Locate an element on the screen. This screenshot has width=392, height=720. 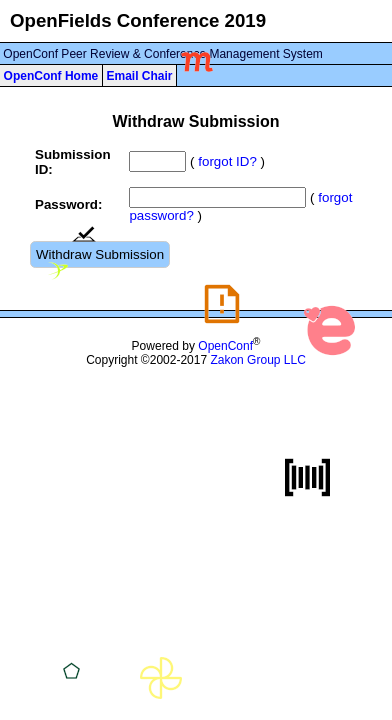
visit papers with code website is located at coordinates (307, 477).